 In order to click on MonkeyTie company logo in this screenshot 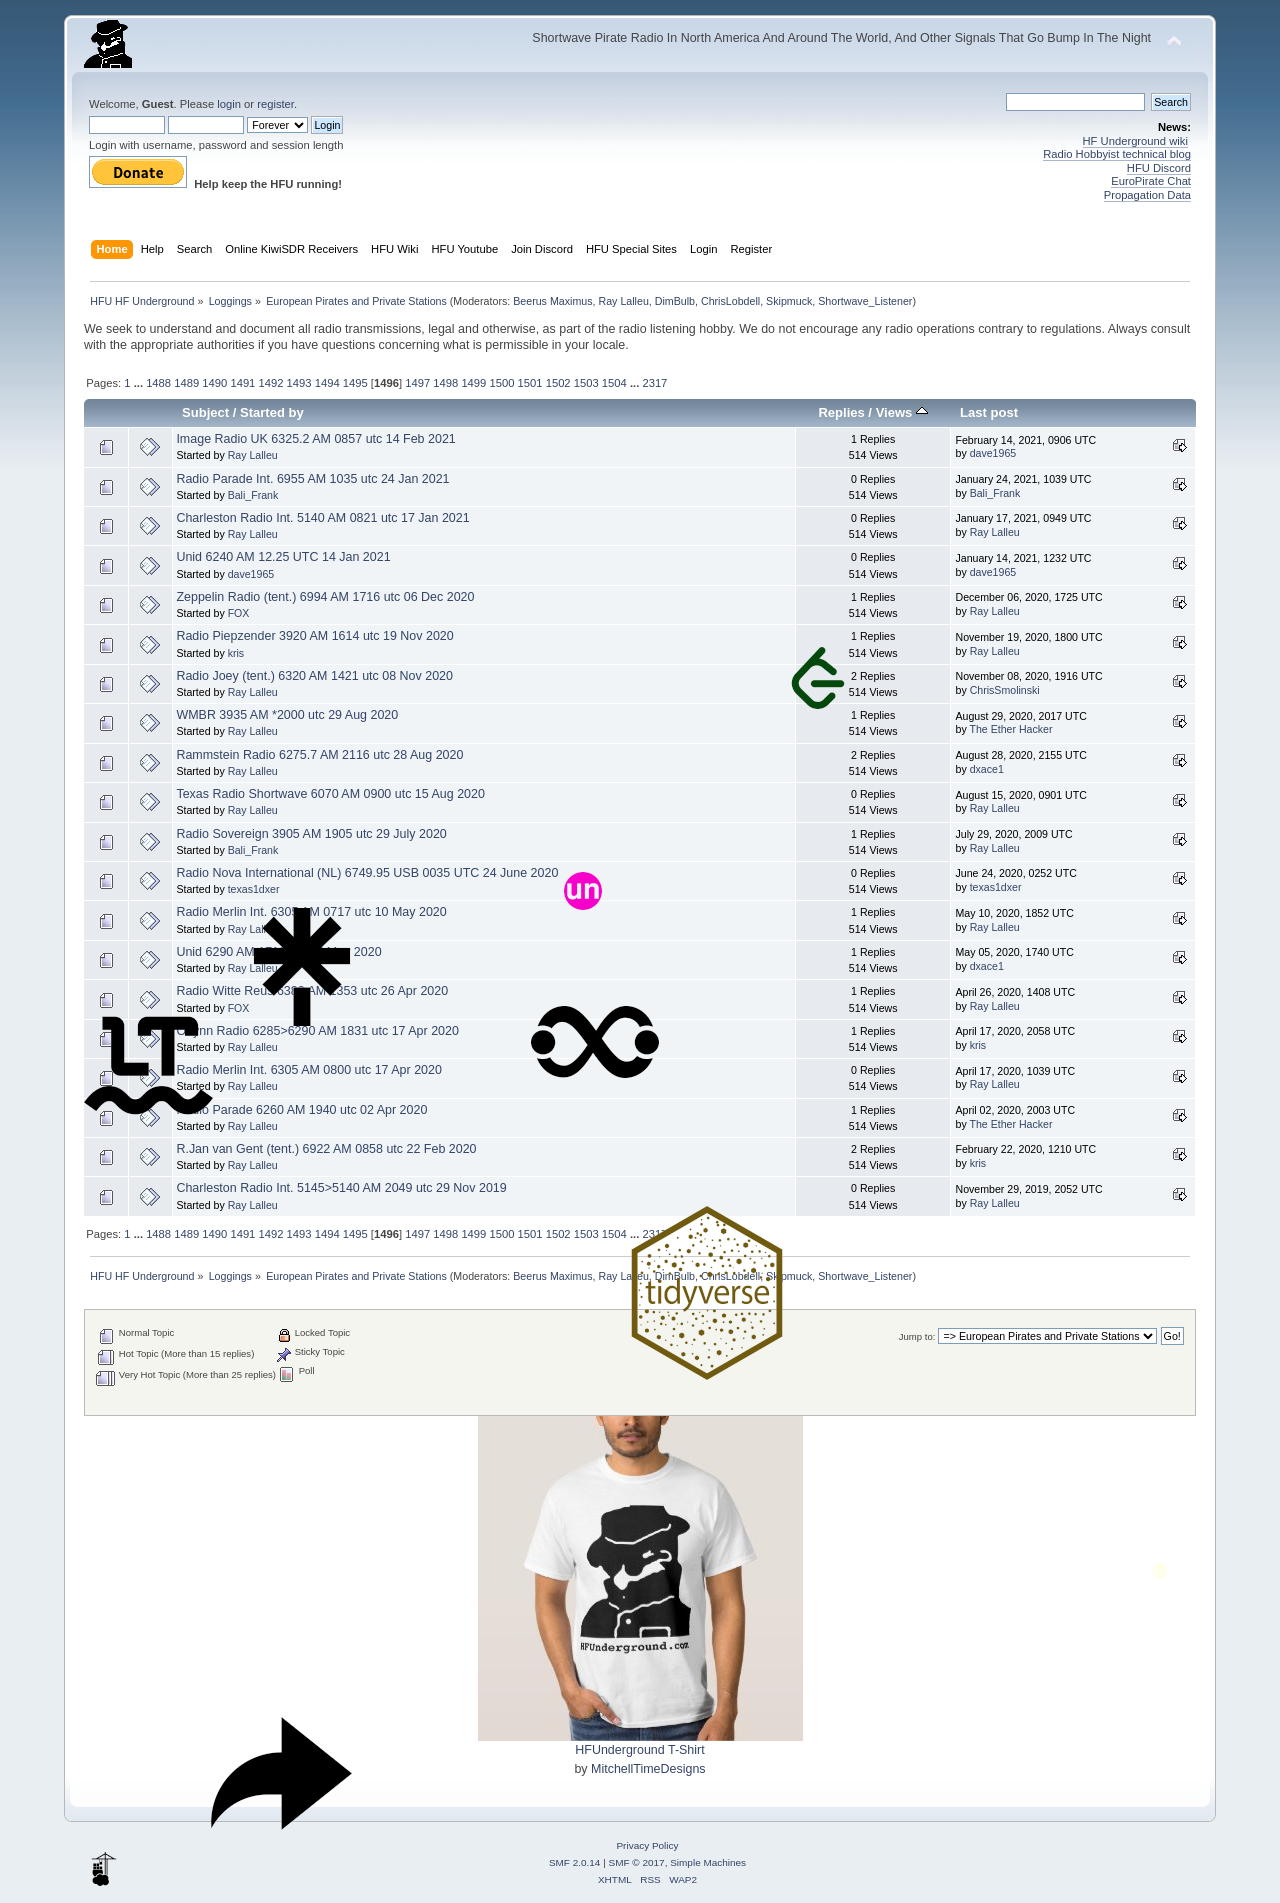, I will do `click(1160, 1571)`.